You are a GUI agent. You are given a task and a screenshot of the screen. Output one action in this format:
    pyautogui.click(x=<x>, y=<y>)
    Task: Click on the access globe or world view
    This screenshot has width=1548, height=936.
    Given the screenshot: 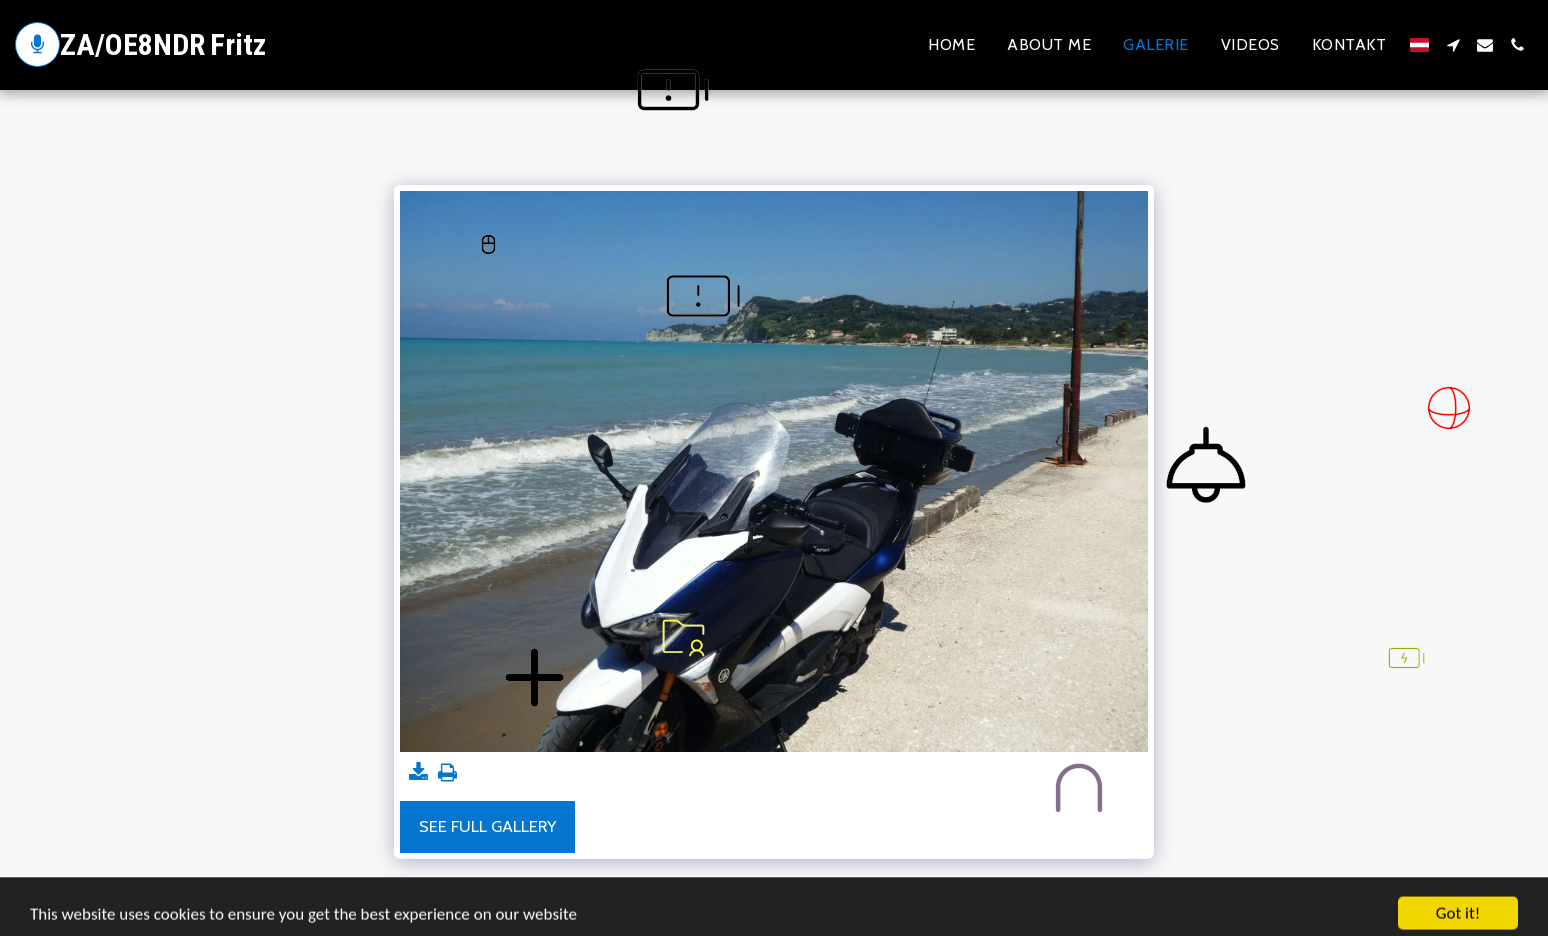 What is the action you would take?
    pyautogui.click(x=1449, y=408)
    